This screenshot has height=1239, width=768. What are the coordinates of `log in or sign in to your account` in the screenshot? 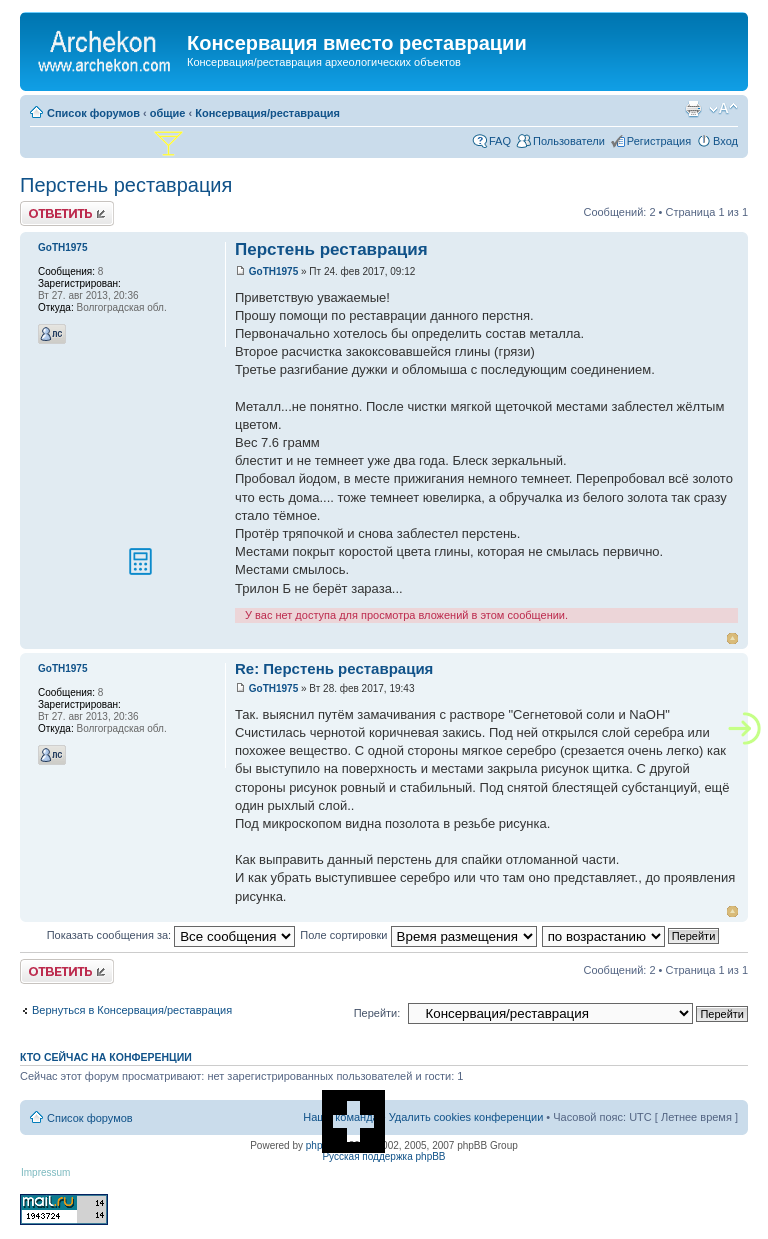 It's located at (744, 728).